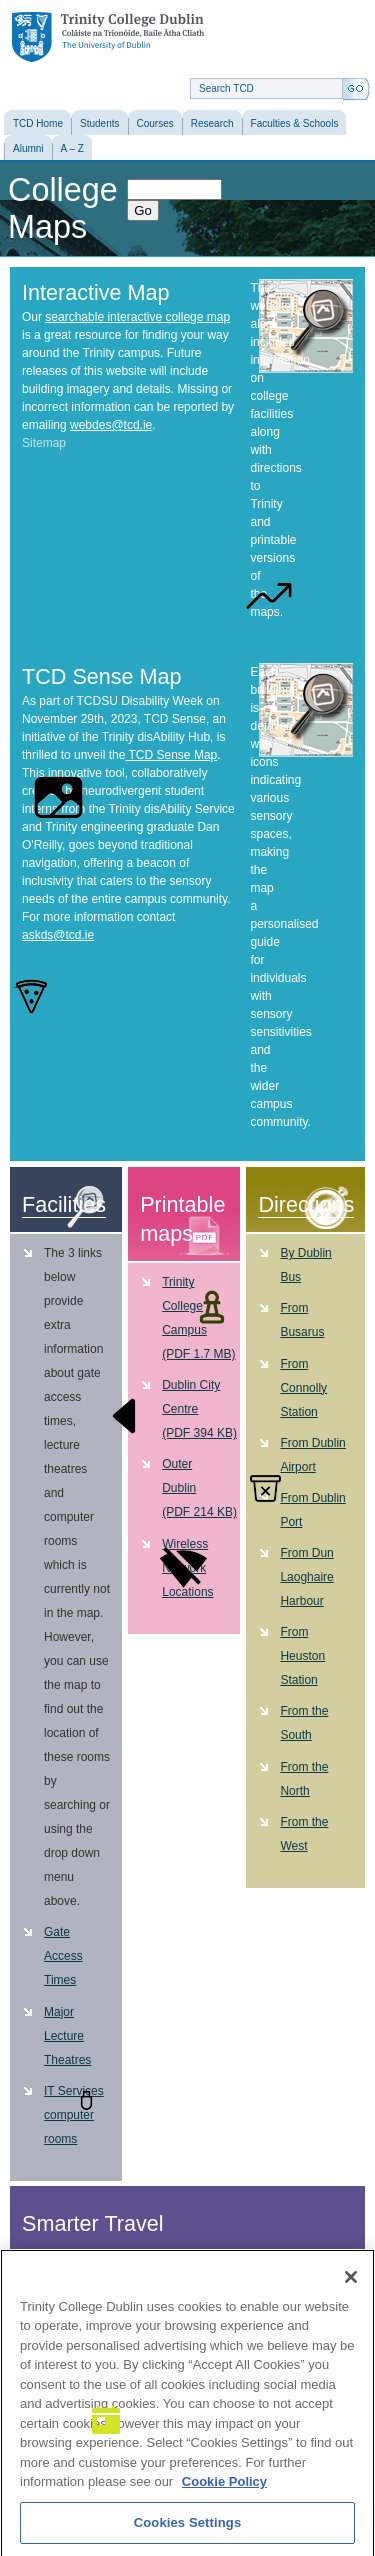 Image resolution: width=375 pixels, height=2556 pixels. What do you see at coordinates (183, 1568) in the screenshot?
I see `indicates wifi is disabled or unavailable` at bounding box center [183, 1568].